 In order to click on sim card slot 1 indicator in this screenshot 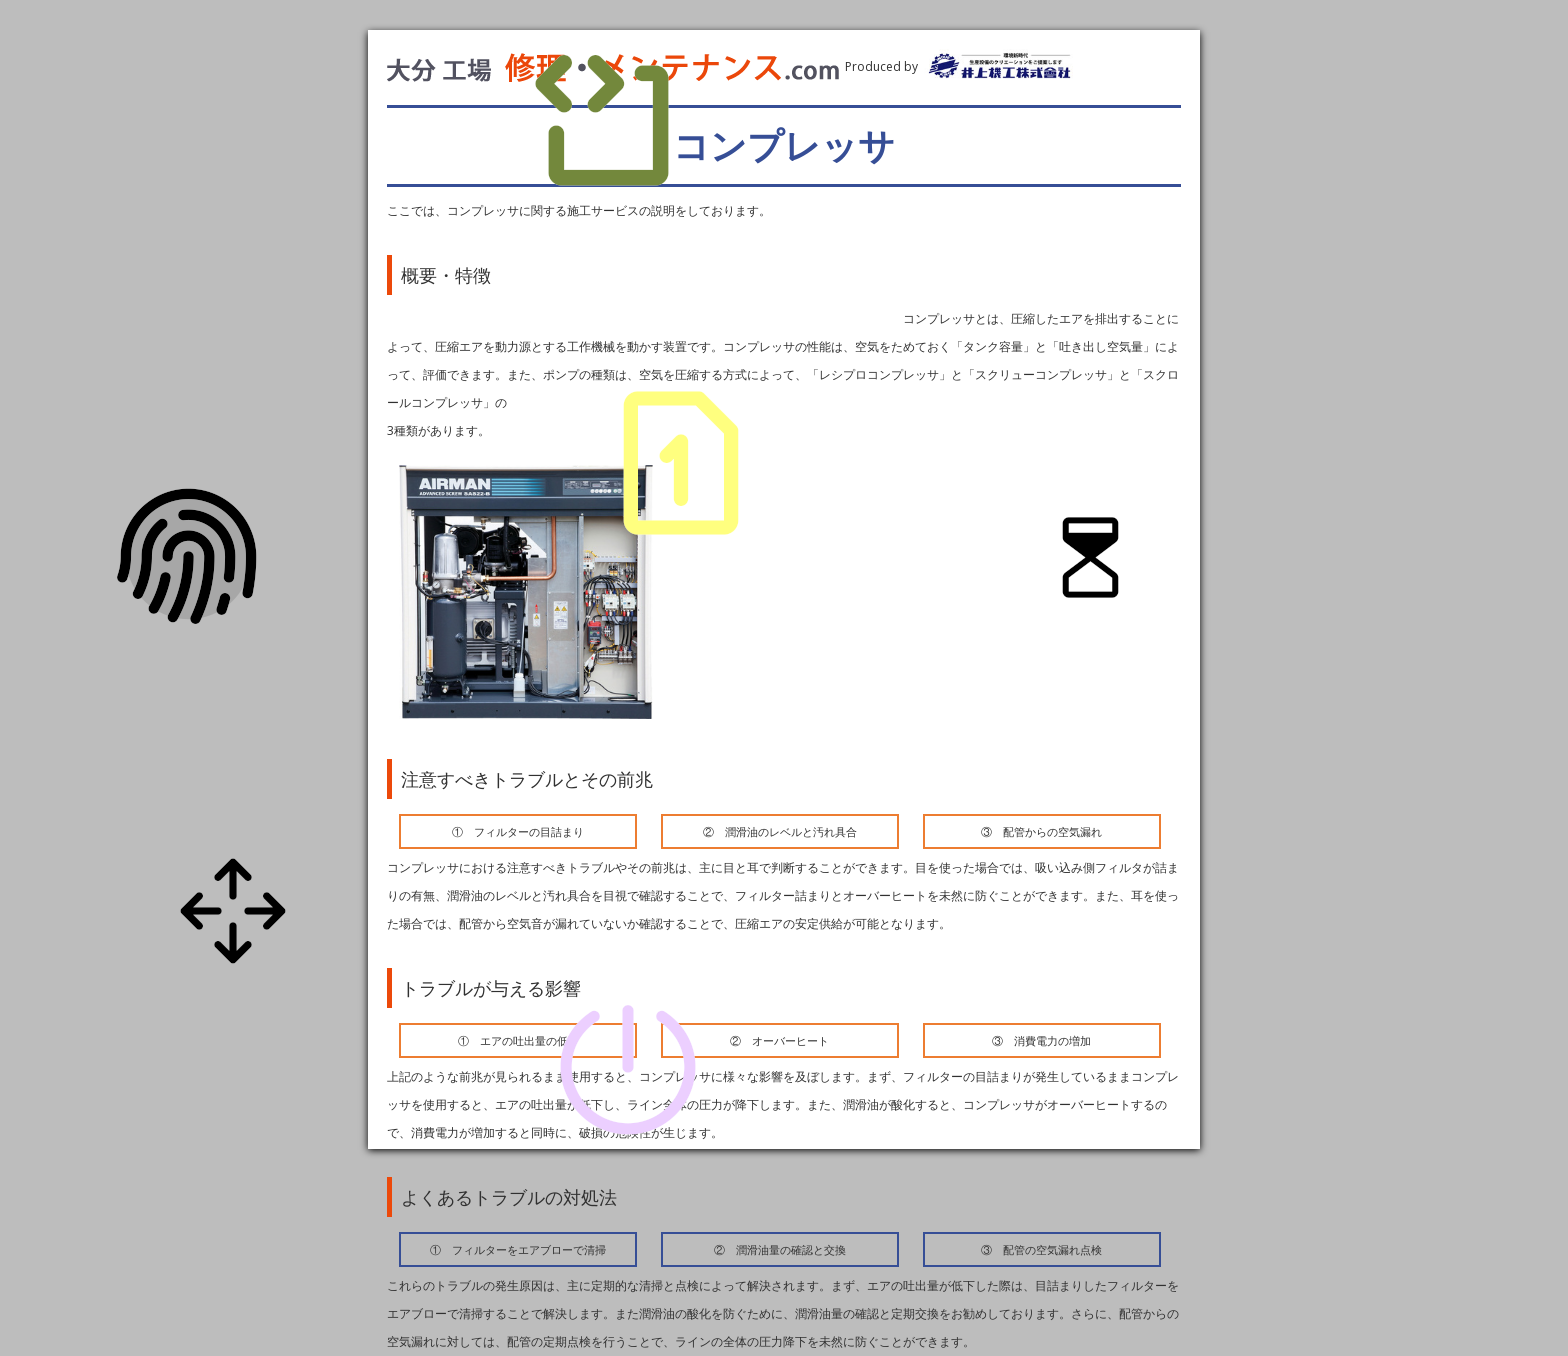, I will do `click(681, 463)`.